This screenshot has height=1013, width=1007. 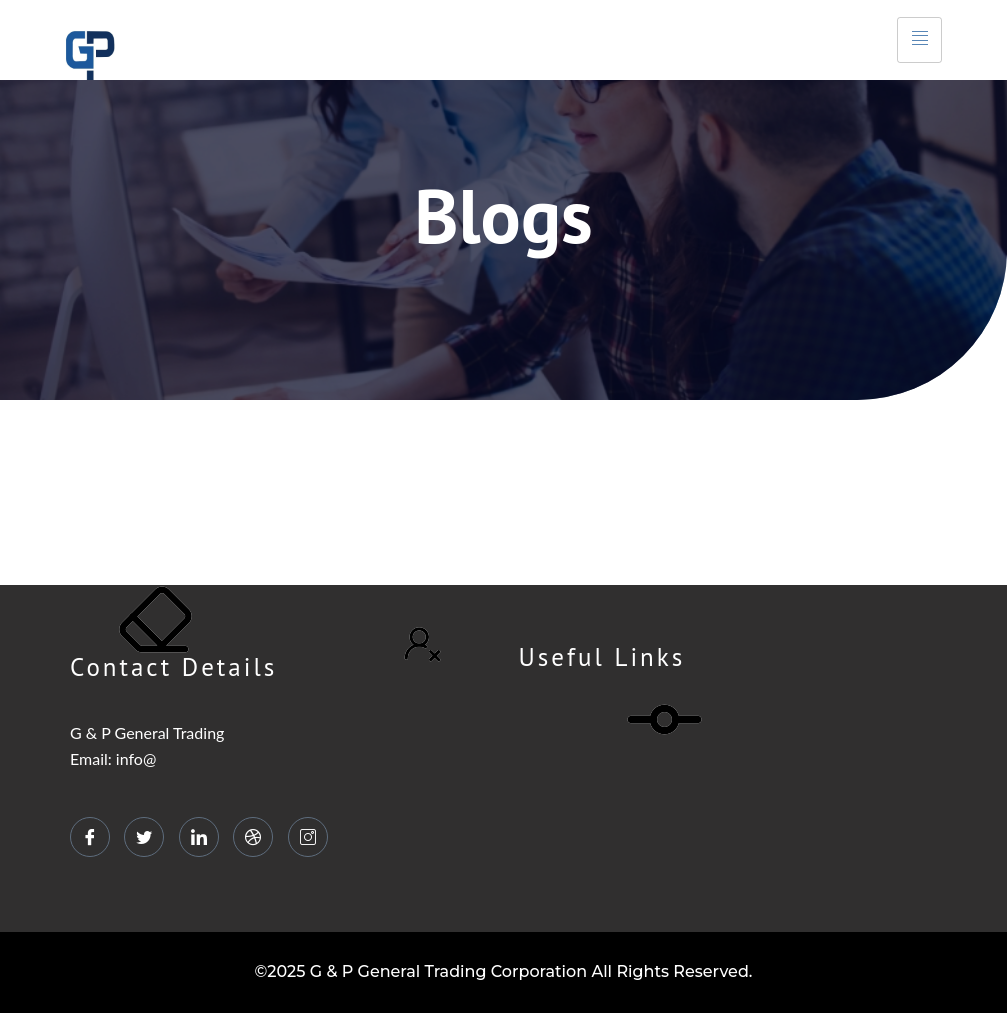 What do you see at coordinates (664, 719) in the screenshot?
I see `view commit history on current branch` at bounding box center [664, 719].